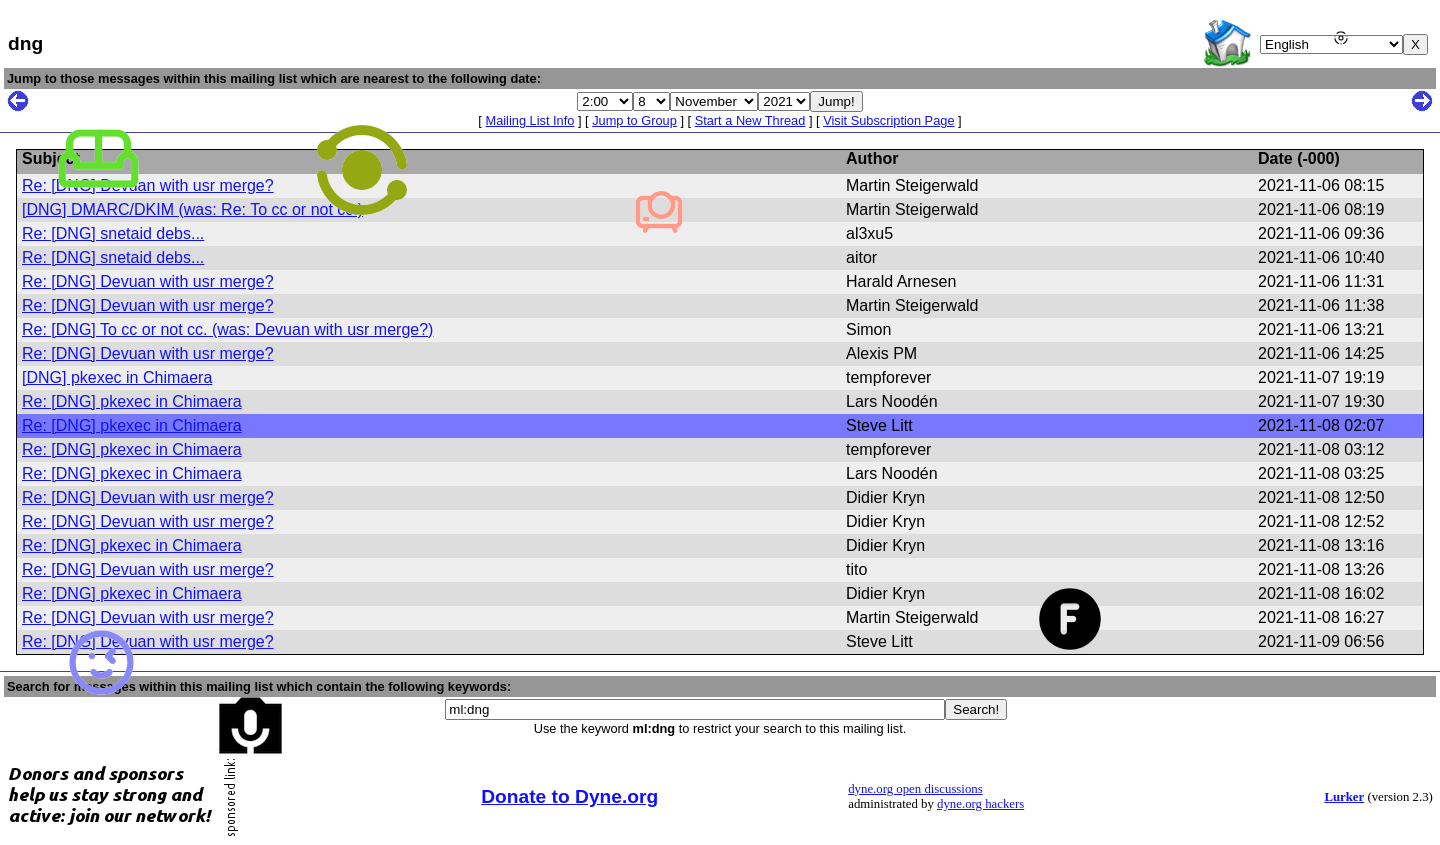 The image size is (1440, 845). Describe the element at coordinates (1341, 38) in the screenshot. I see `access science or chemistry features` at that location.